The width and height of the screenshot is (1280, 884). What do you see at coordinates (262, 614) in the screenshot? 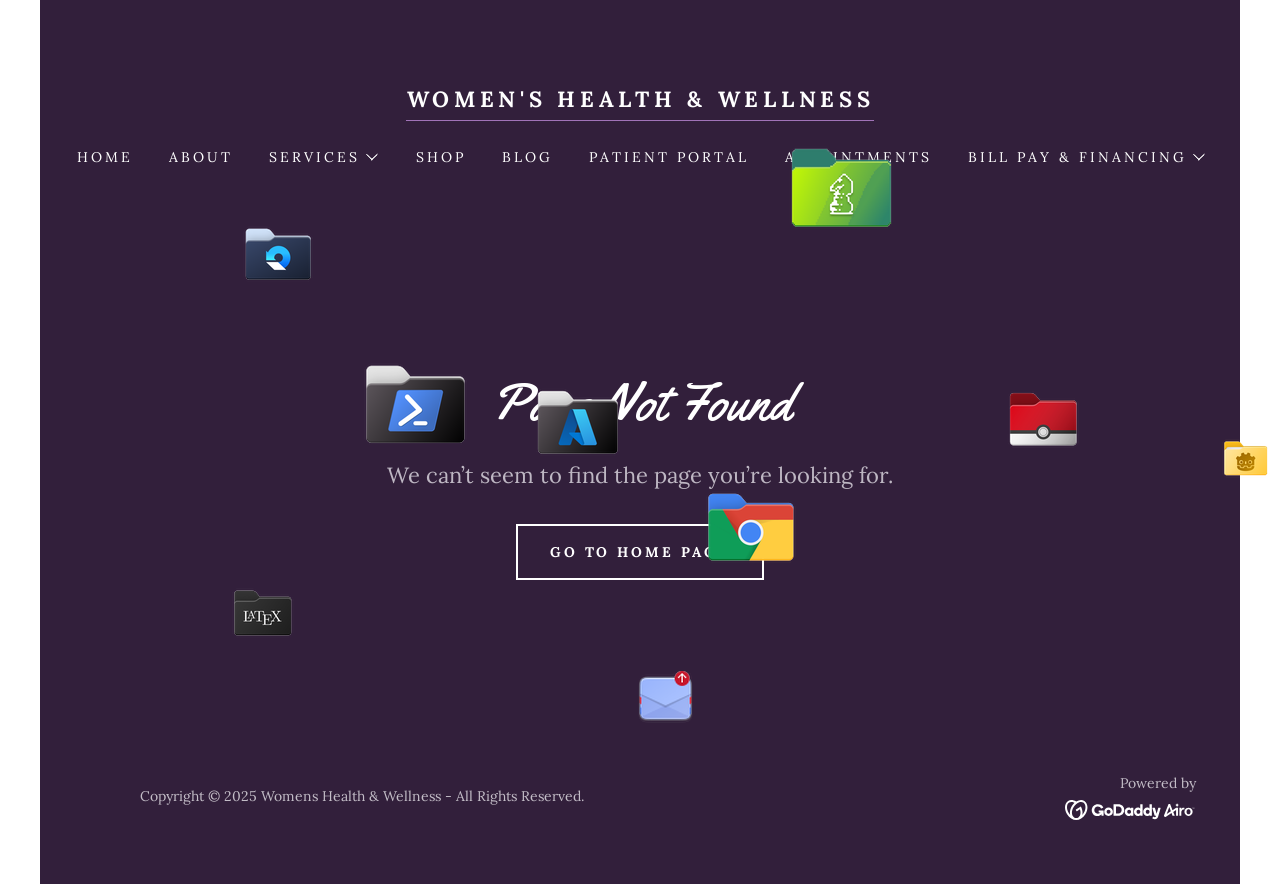
I see `open folder containing LaTeX documents` at bounding box center [262, 614].